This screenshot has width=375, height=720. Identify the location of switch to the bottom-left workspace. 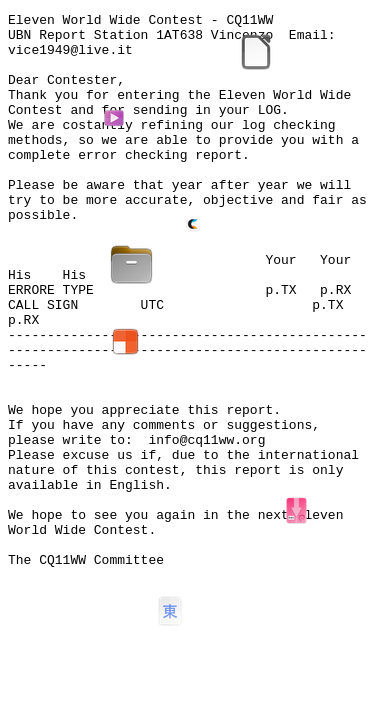
(125, 341).